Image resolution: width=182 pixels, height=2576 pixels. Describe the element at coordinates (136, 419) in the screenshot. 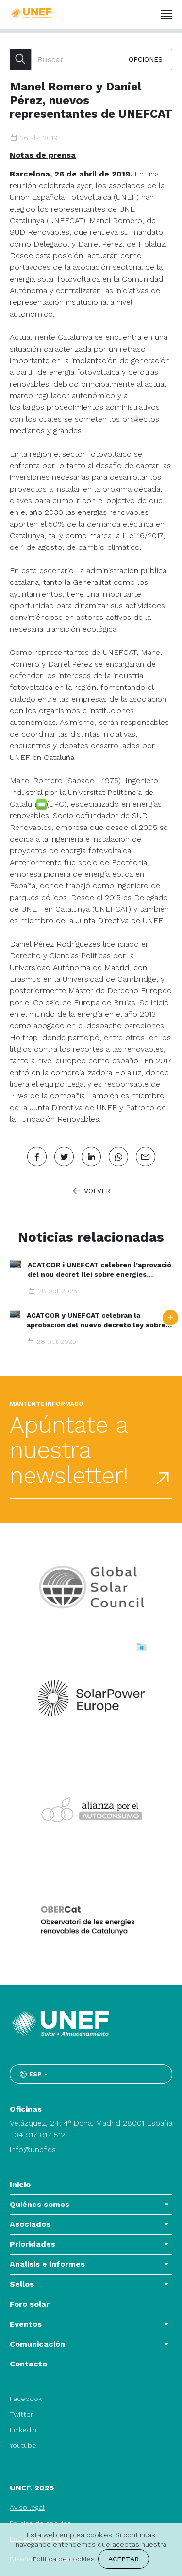

I see `open a compressed GIMP project file` at that location.